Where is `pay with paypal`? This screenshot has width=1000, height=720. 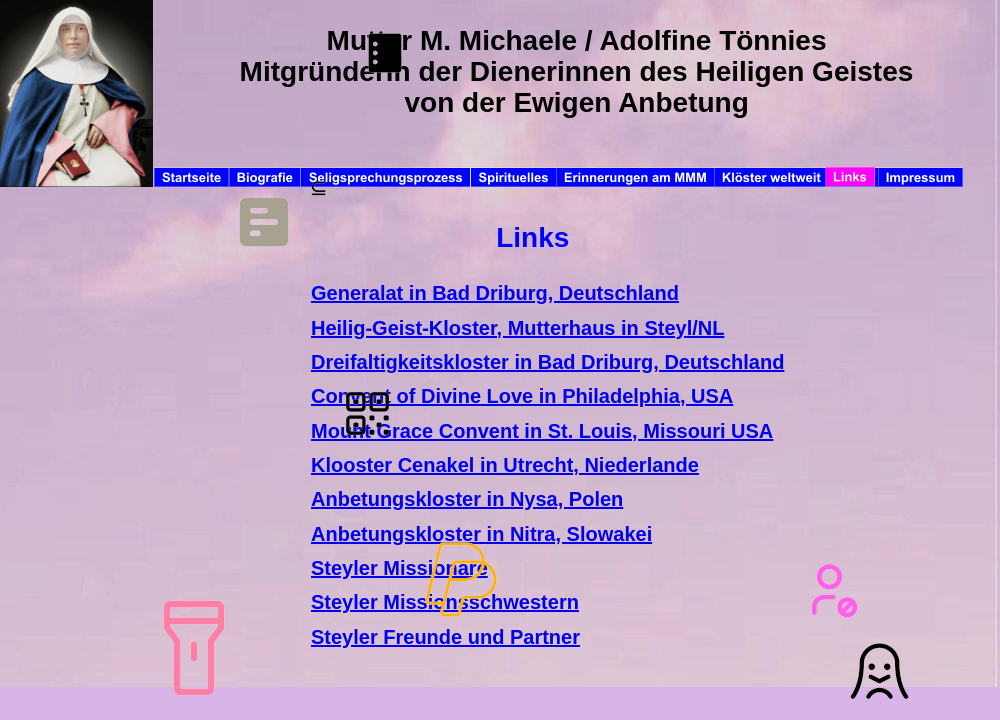 pay with paypal is located at coordinates (459, 579).